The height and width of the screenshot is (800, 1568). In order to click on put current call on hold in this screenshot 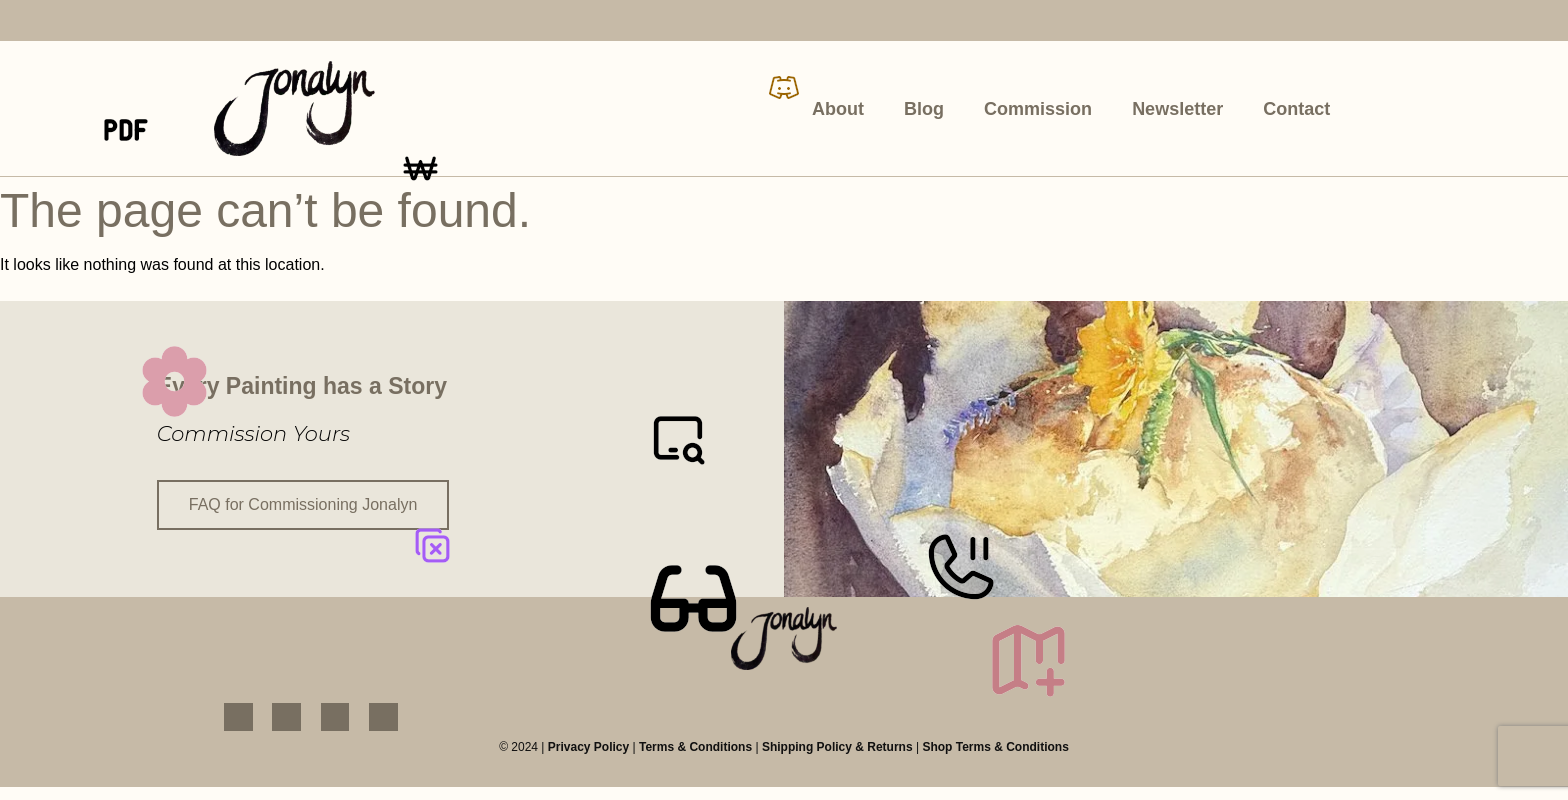, I will do `click(962, 565)`.